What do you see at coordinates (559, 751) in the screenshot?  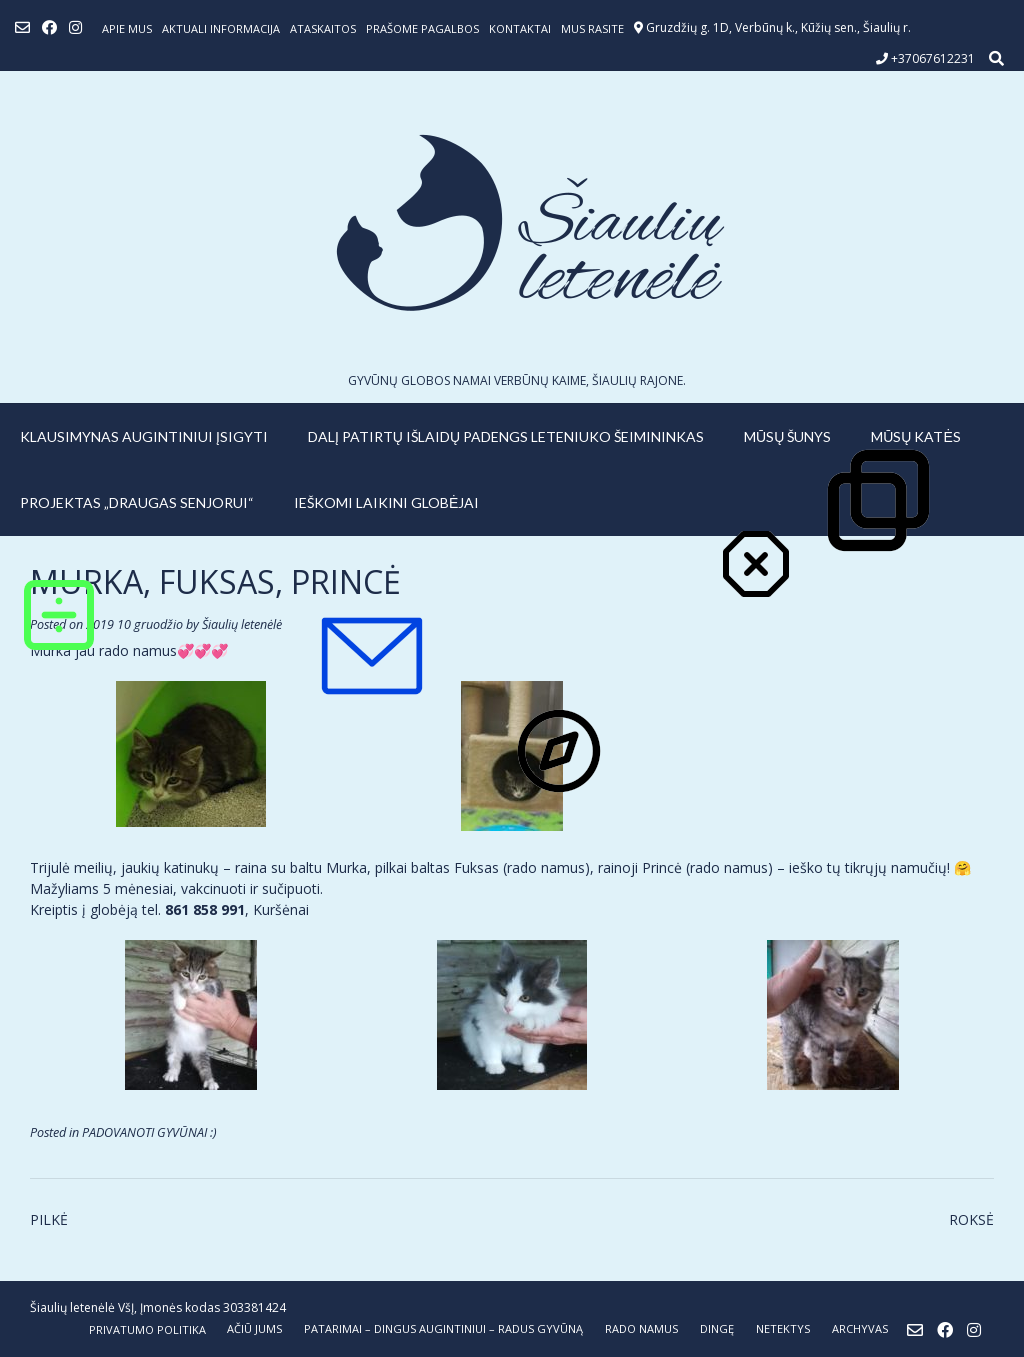 I see `access navigation or directional features` at bounding box center [559, 751].